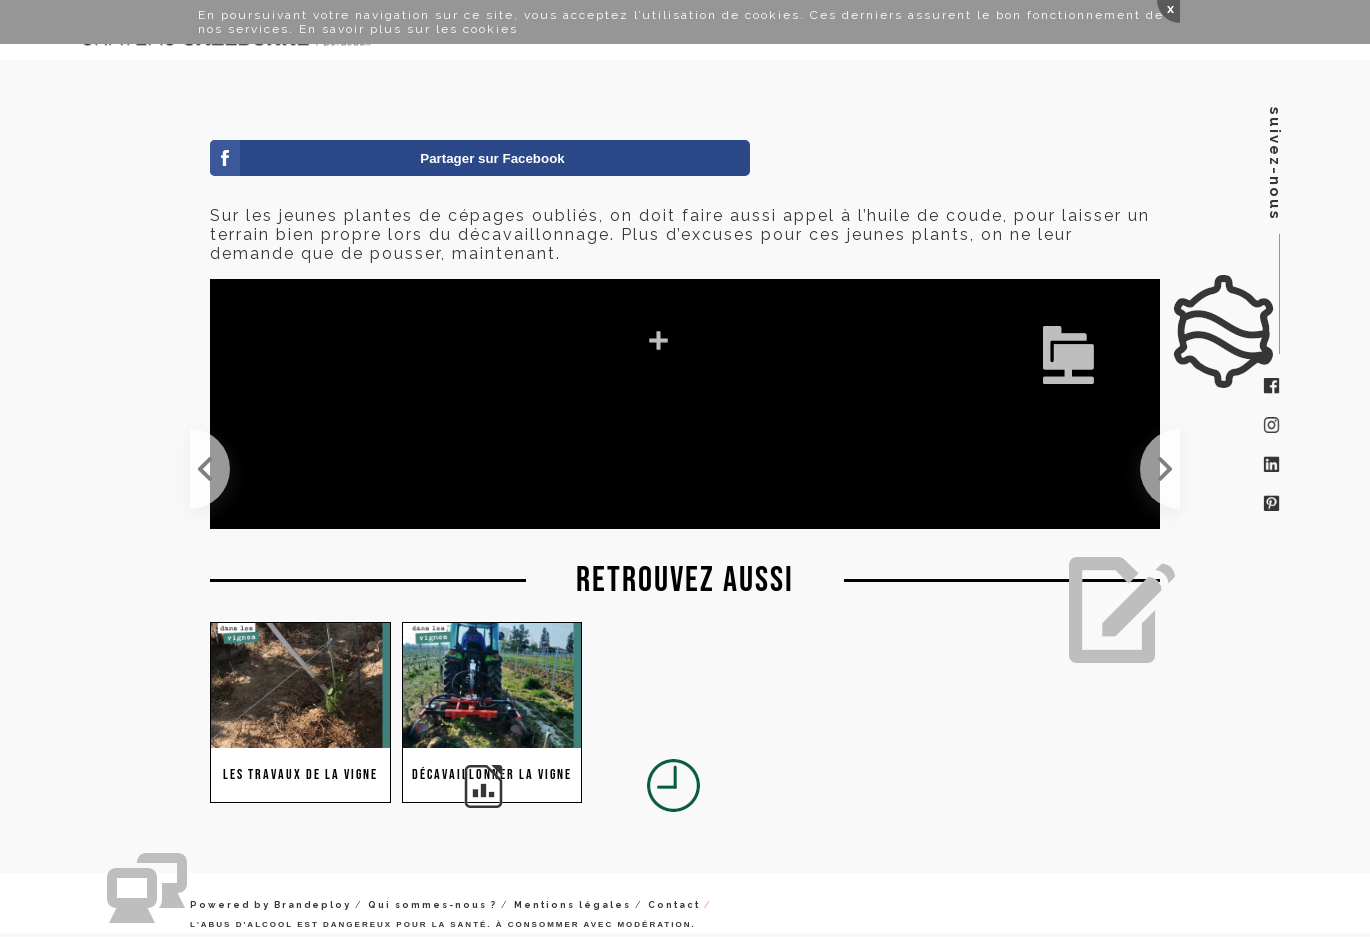 This screenshot has width=1370, height=937. I want to click on view slideshow or presentation mode, so click(673, 785).